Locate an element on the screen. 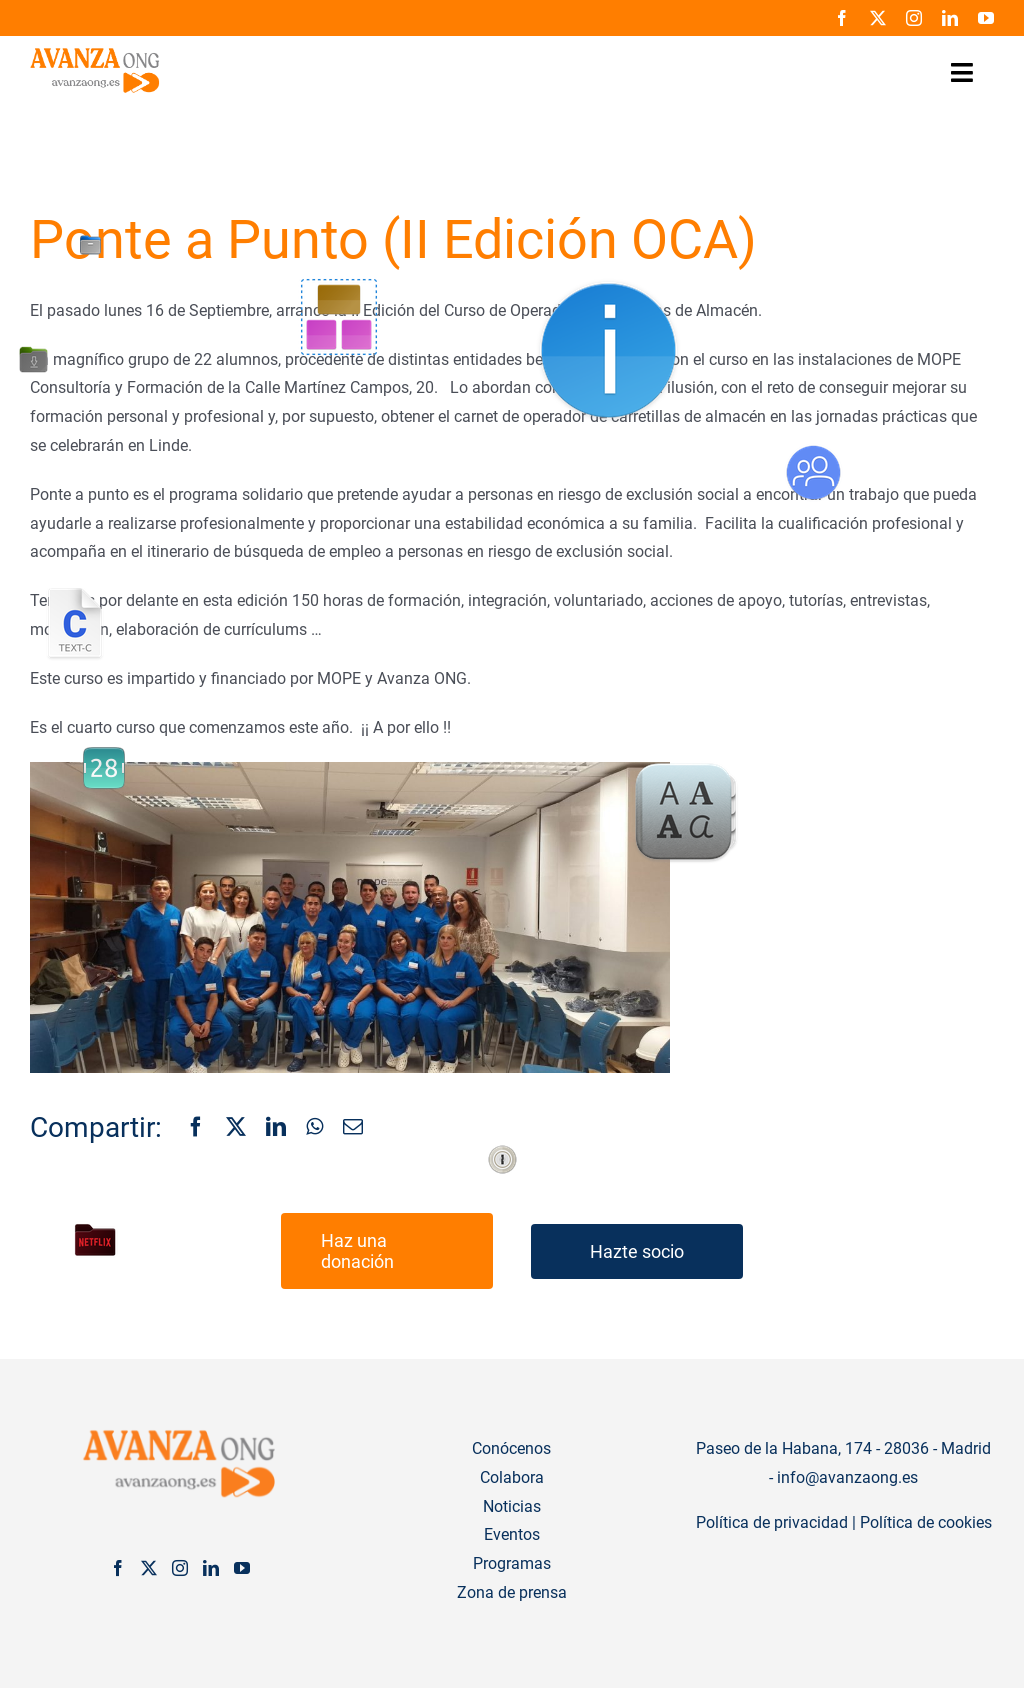  open the calendar app is located at coordinates (104, 768).